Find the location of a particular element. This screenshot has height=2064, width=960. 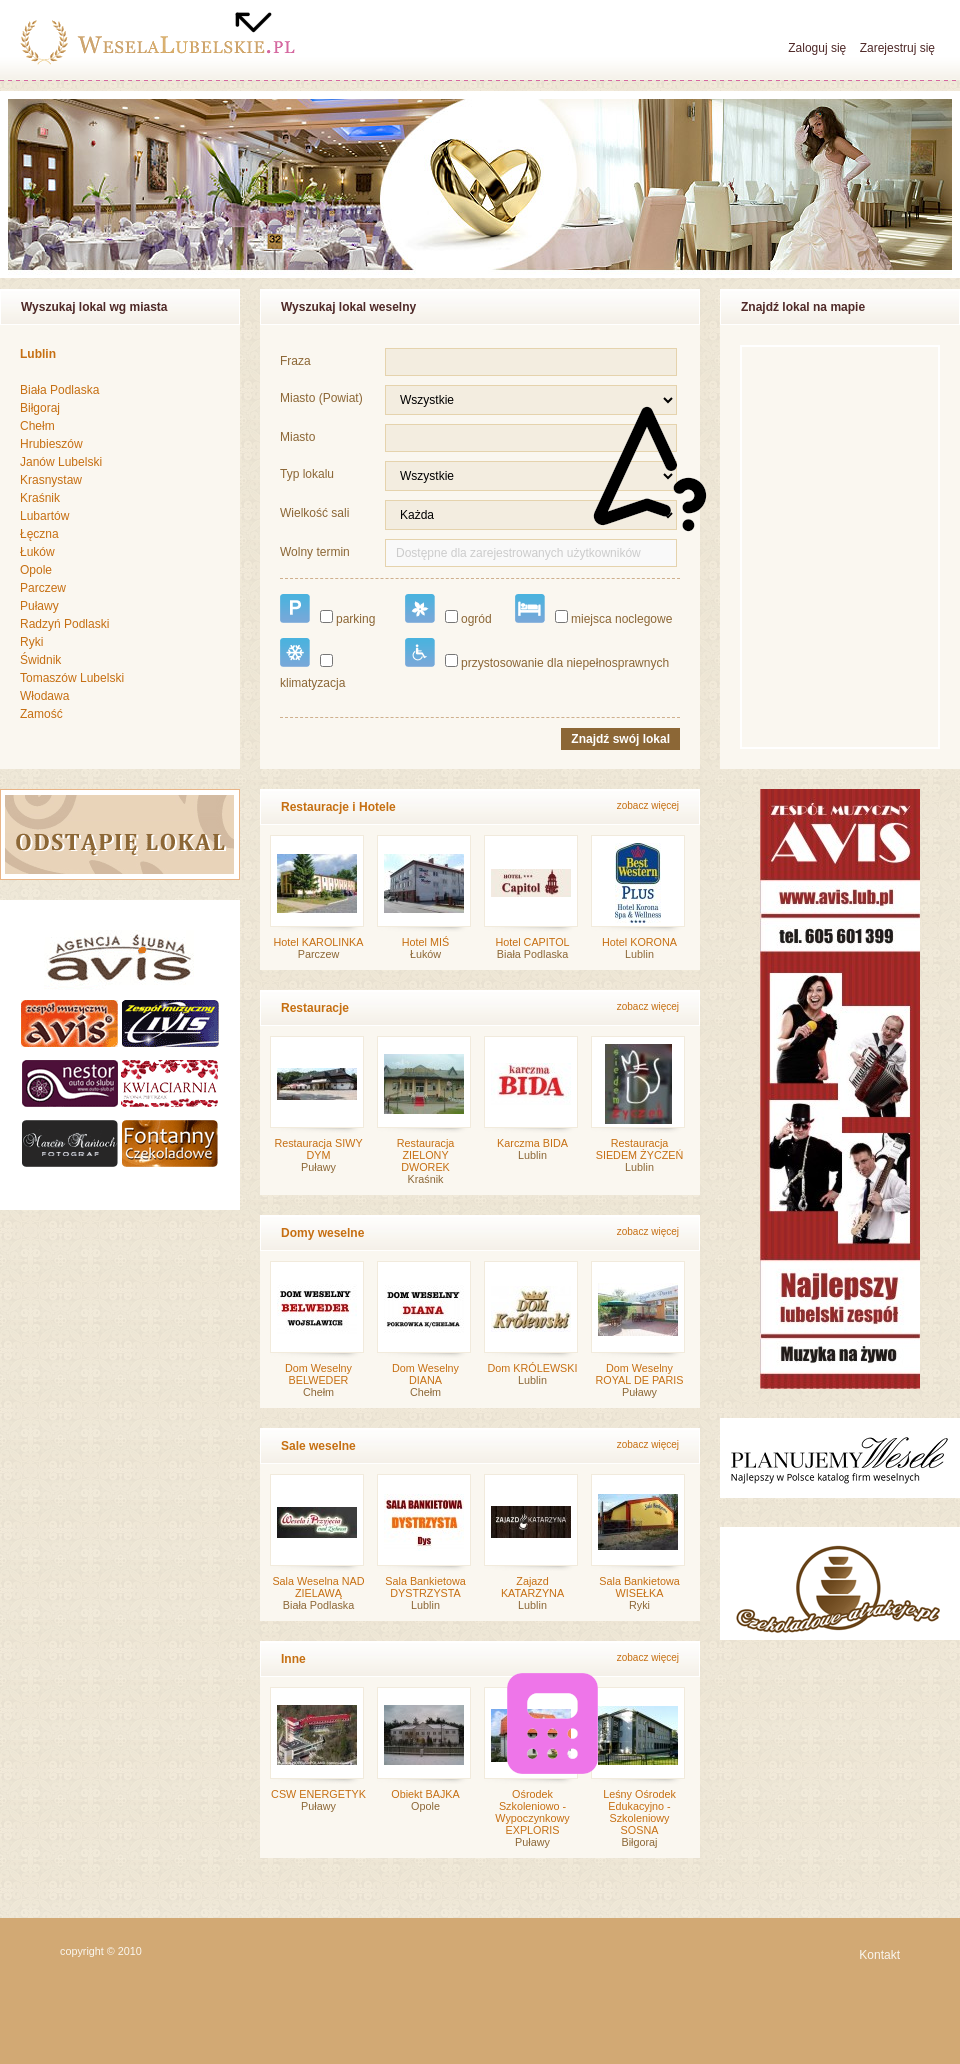

open the calculator app is located at coordinates (552, 1723).